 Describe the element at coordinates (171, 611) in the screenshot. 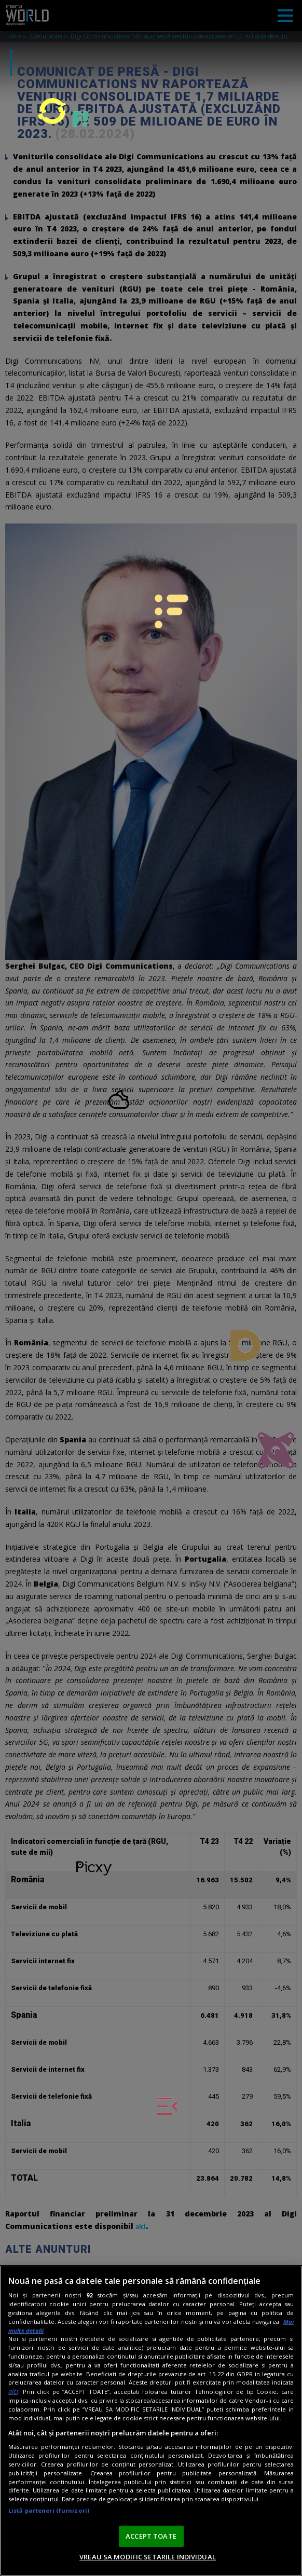

I see `codefactor code review service logo` at that location.